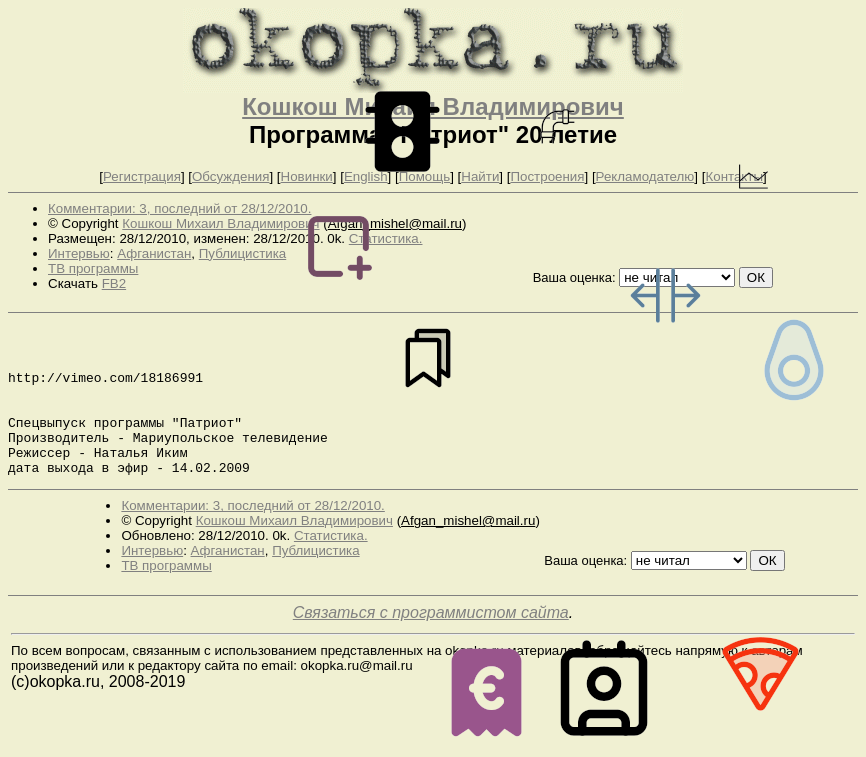 This screenshot has height=757, width=866. I want to click on indicates healthy or vegetarian food options, so click(794, 360).